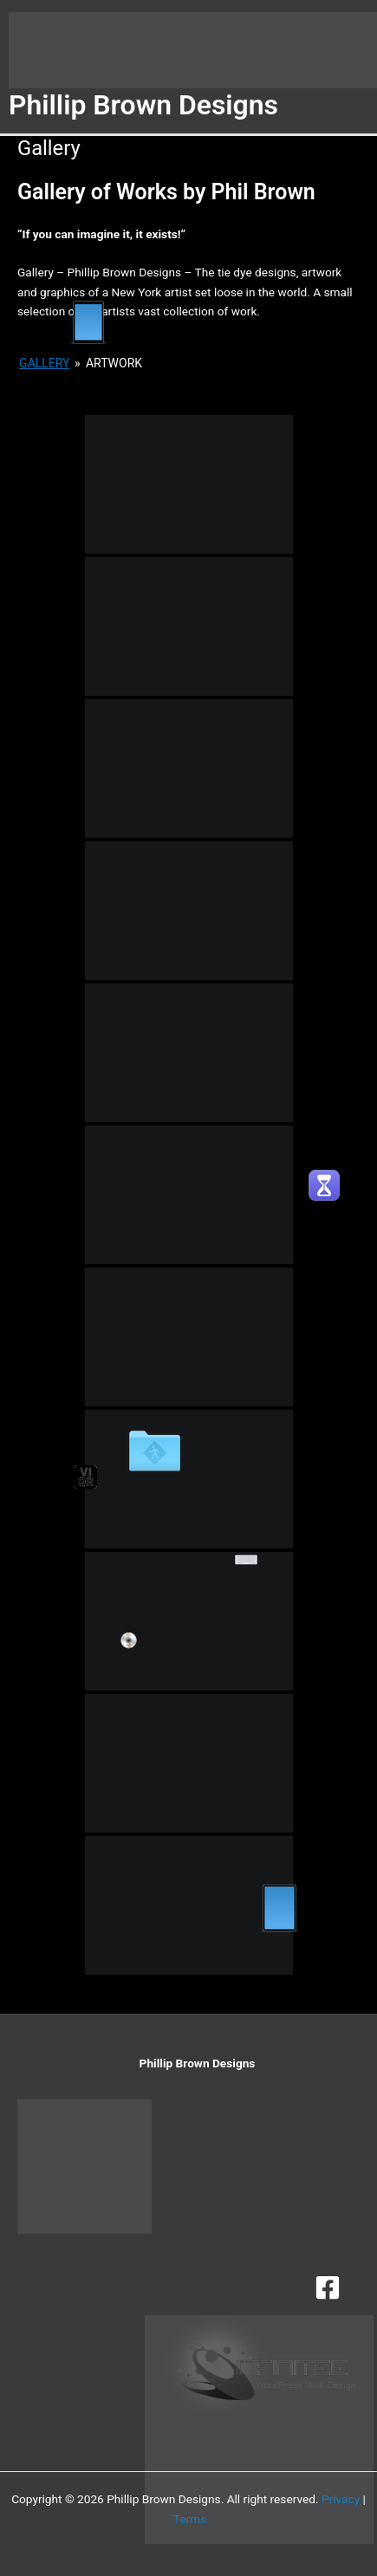 This screenshot has width=377, height=2576. What do you see at coordinates (88, 322) in the screenshot?
I see `iPad Pro device connected via wifi` at bounding box center [88, 322].